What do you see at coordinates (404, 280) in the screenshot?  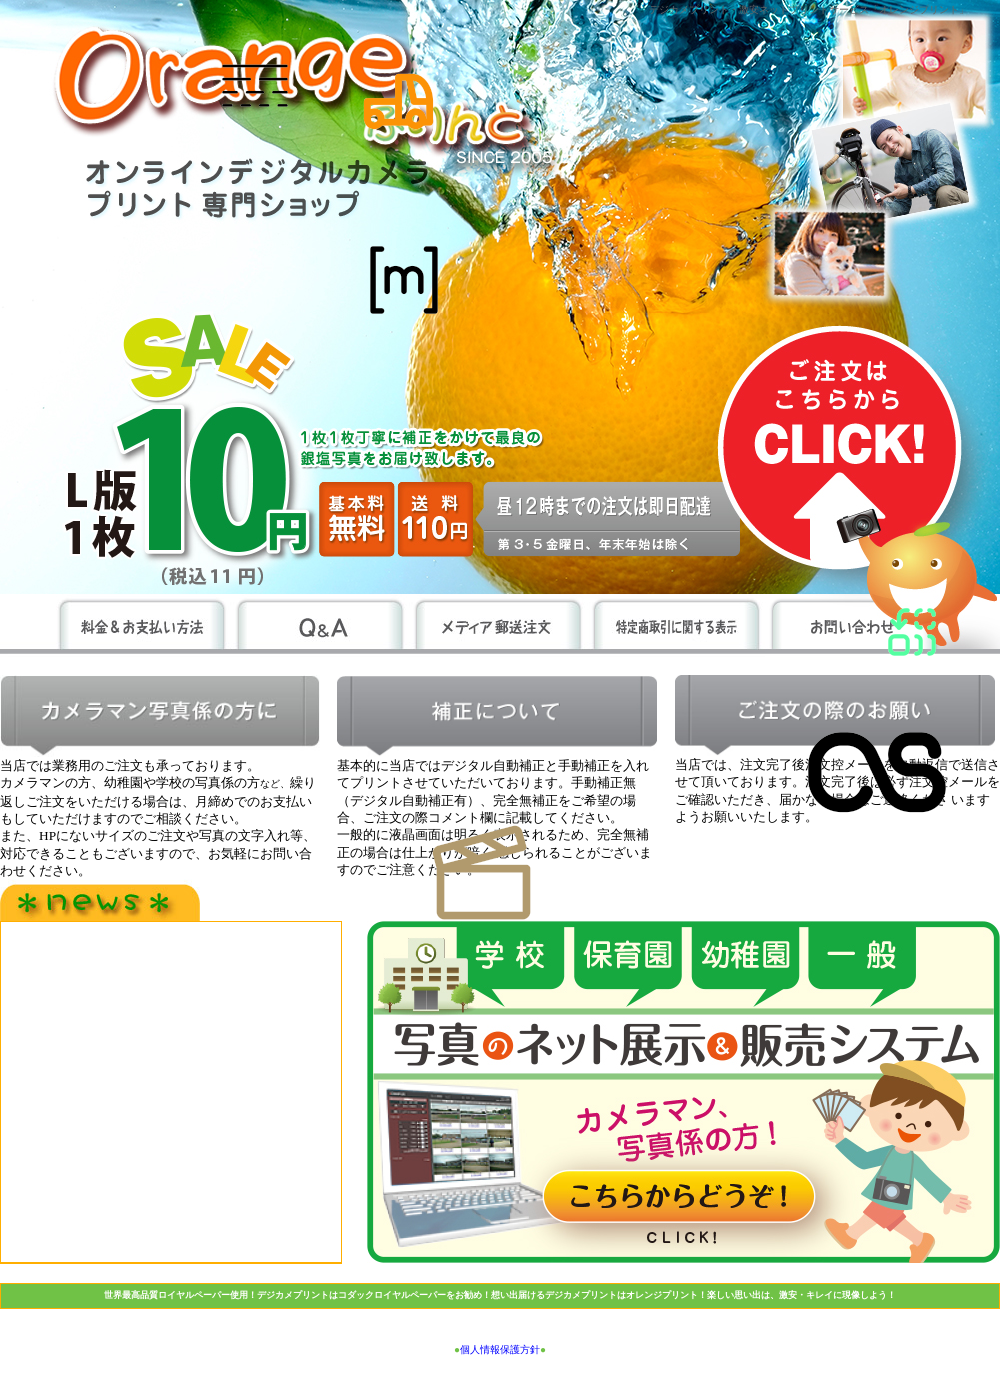 I see `matrix decentralized messaging platform logo` at bounding box center [404, 280].